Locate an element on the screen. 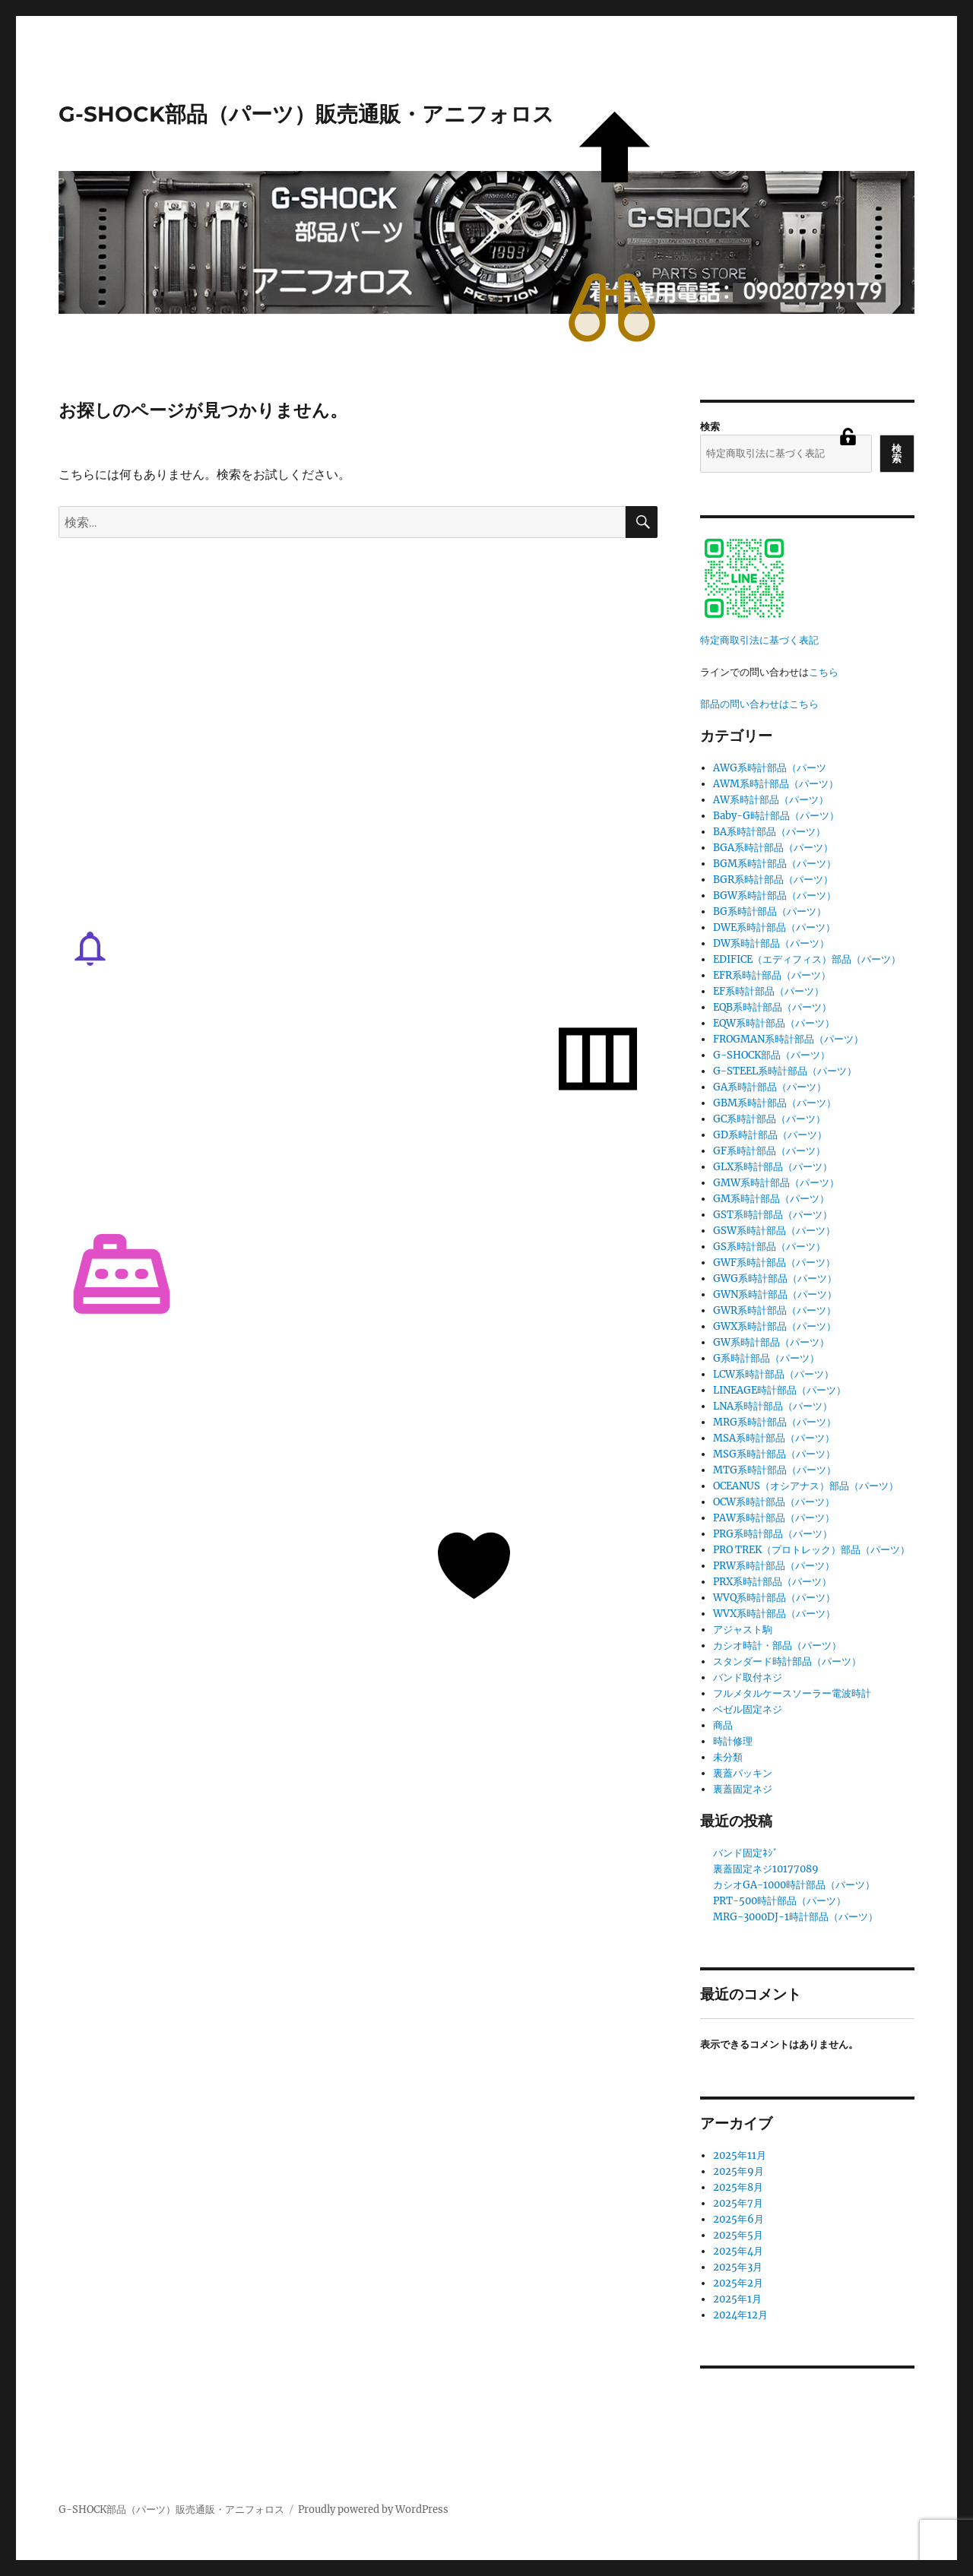 The width and height of the screenshot is (973, 2576). scroll to top of page is located at coordinates (614, 147).